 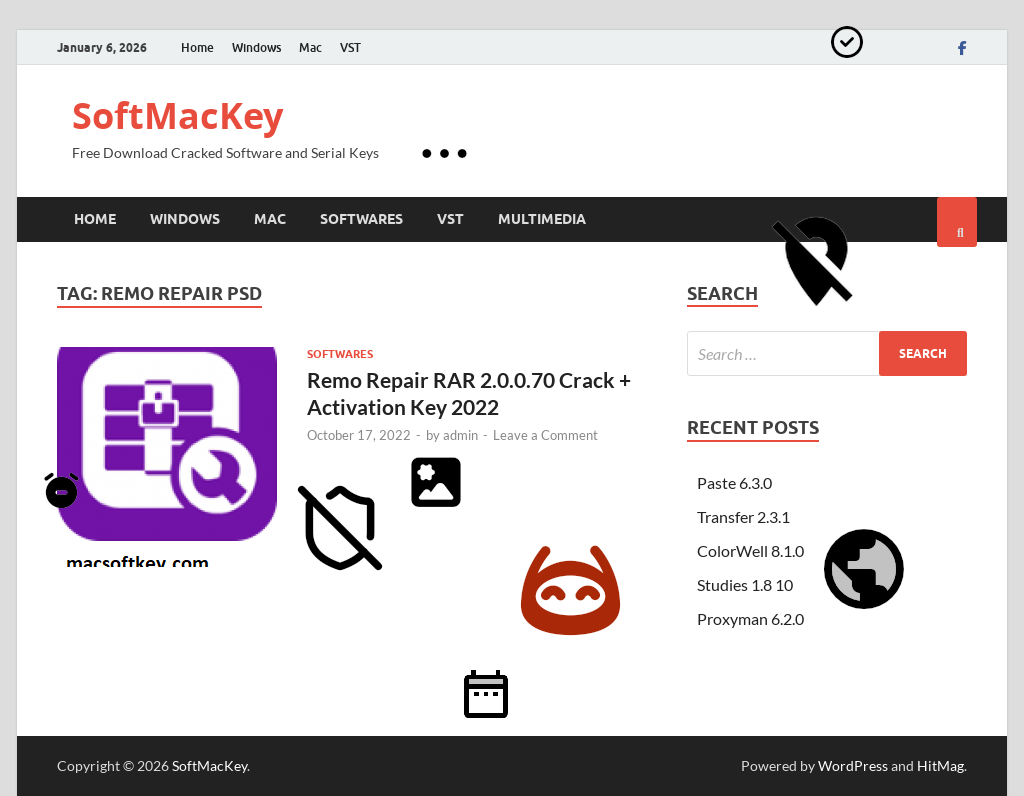 What do you see at coordinates (486, 694) in the screenshot?
I see `select a date range` at bounding box center [486, 694].